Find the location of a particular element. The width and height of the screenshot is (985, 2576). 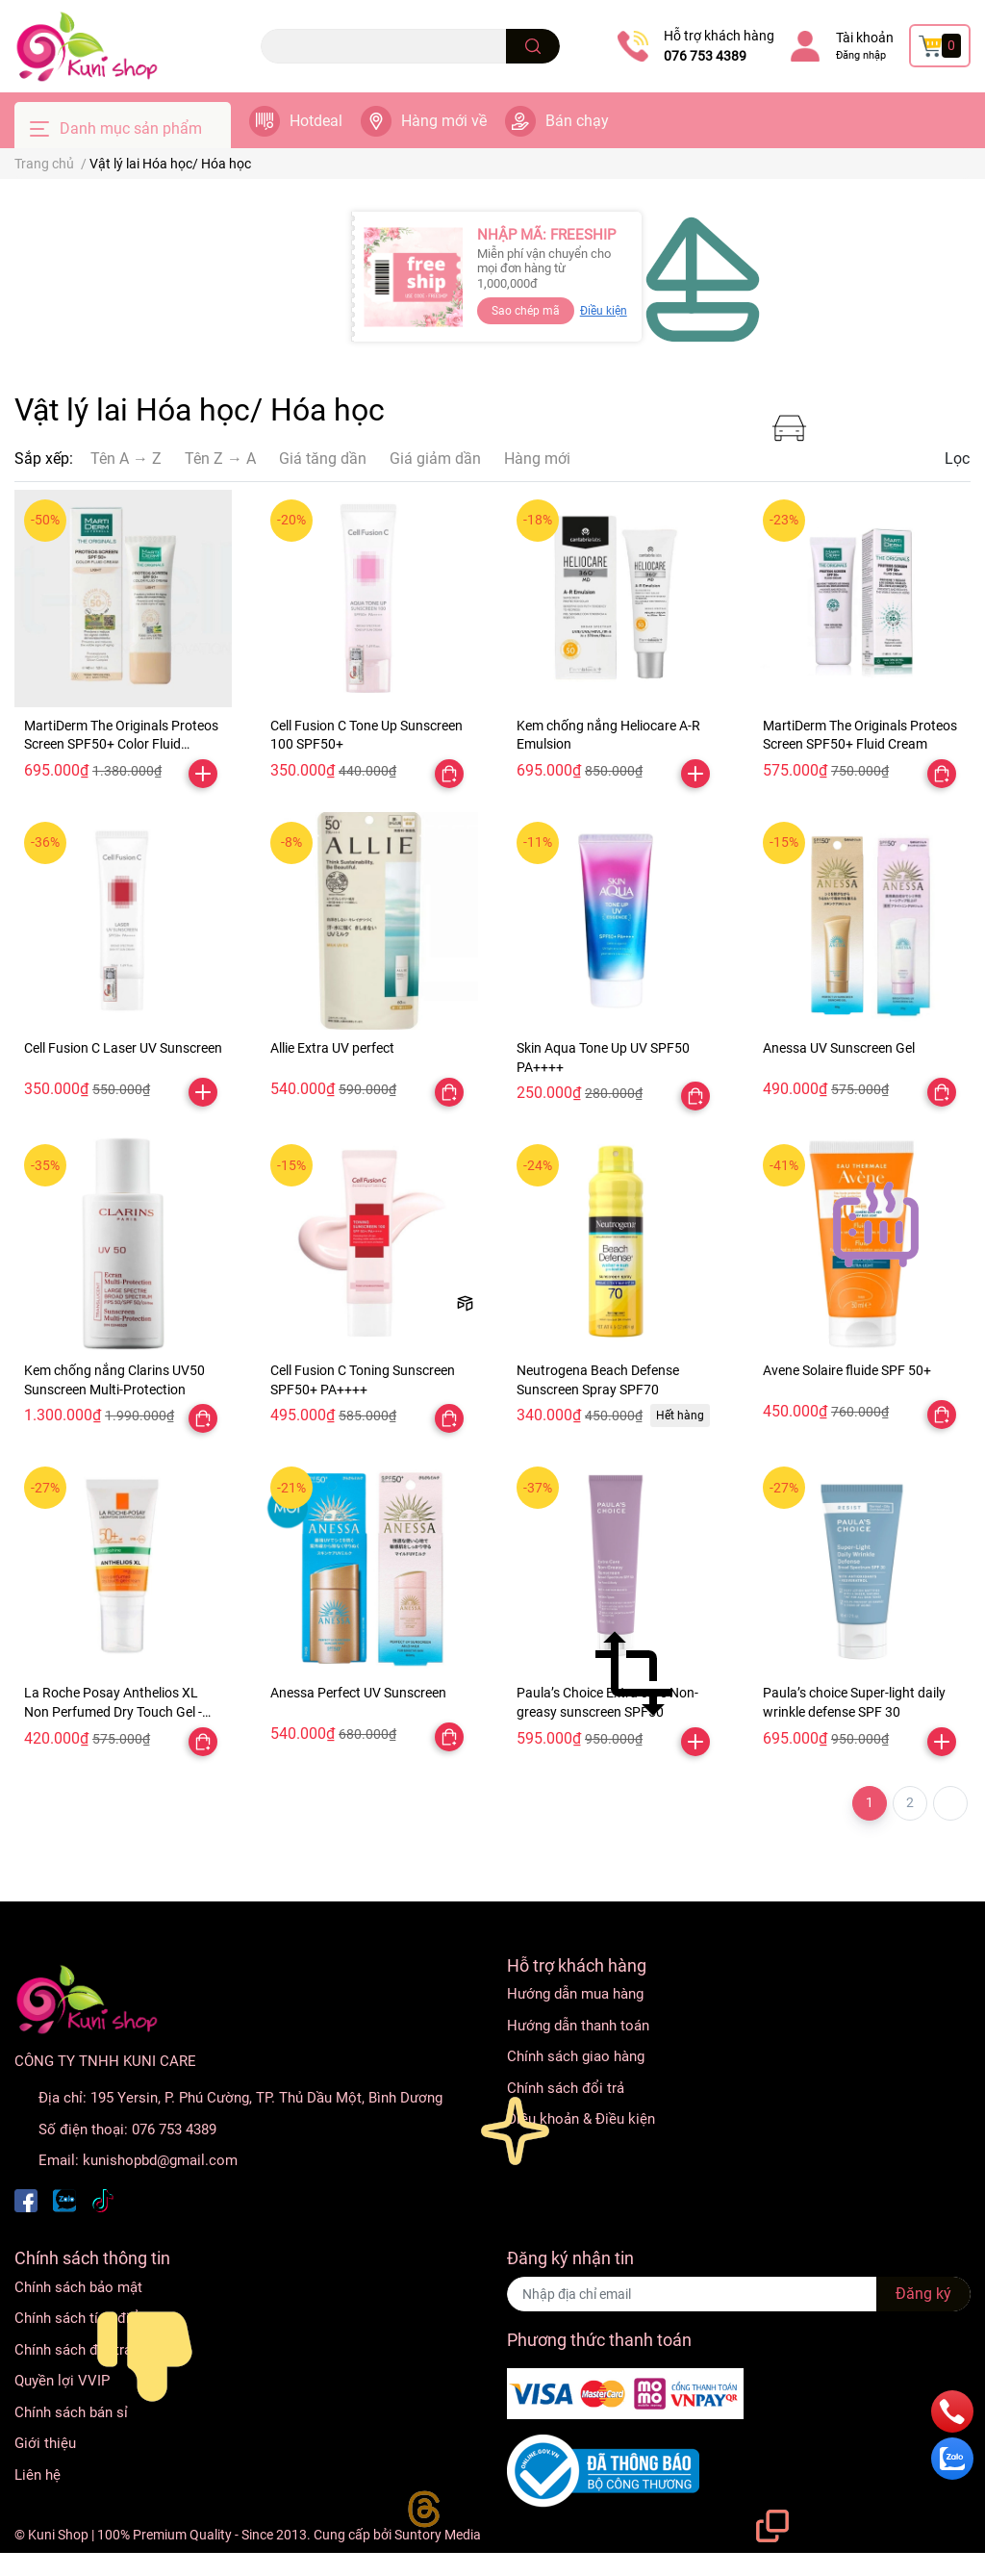

open airtable is located at coordinates (465, 1303).